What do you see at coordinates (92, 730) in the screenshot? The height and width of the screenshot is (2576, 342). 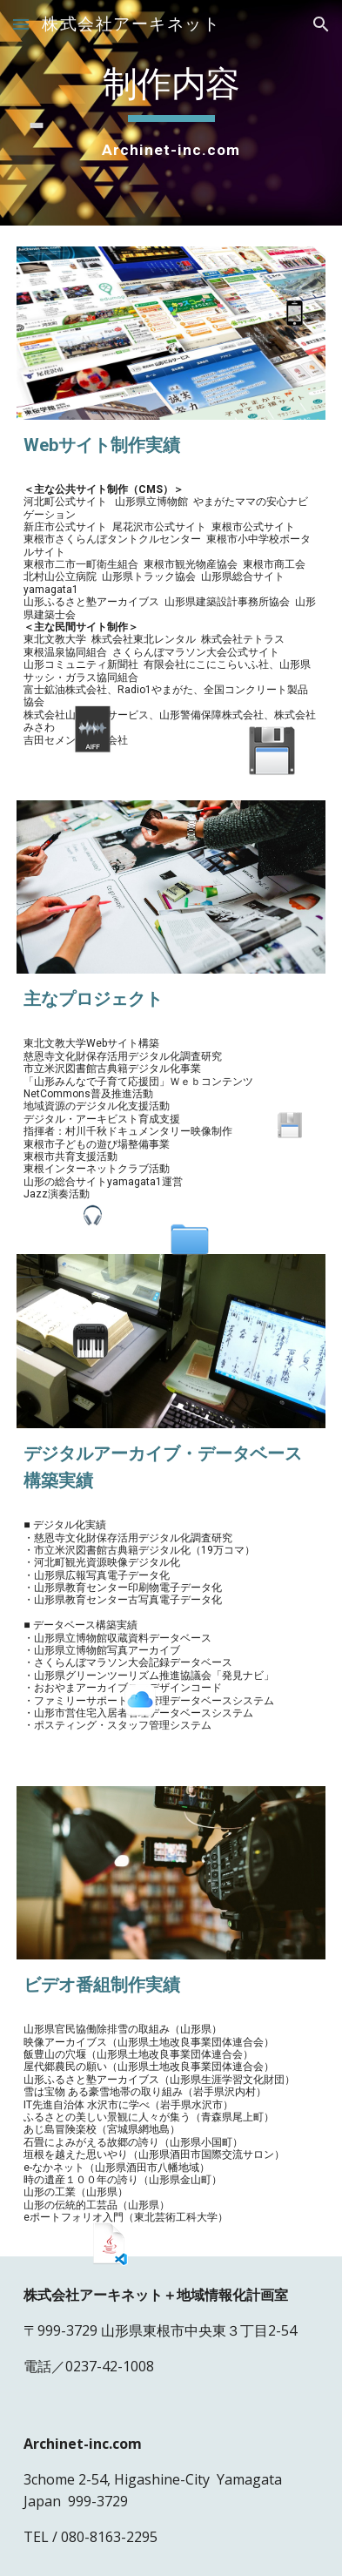 I see `an AIFF audio file in GarageBand or Logic Pro` at bounding box center [92, 730].